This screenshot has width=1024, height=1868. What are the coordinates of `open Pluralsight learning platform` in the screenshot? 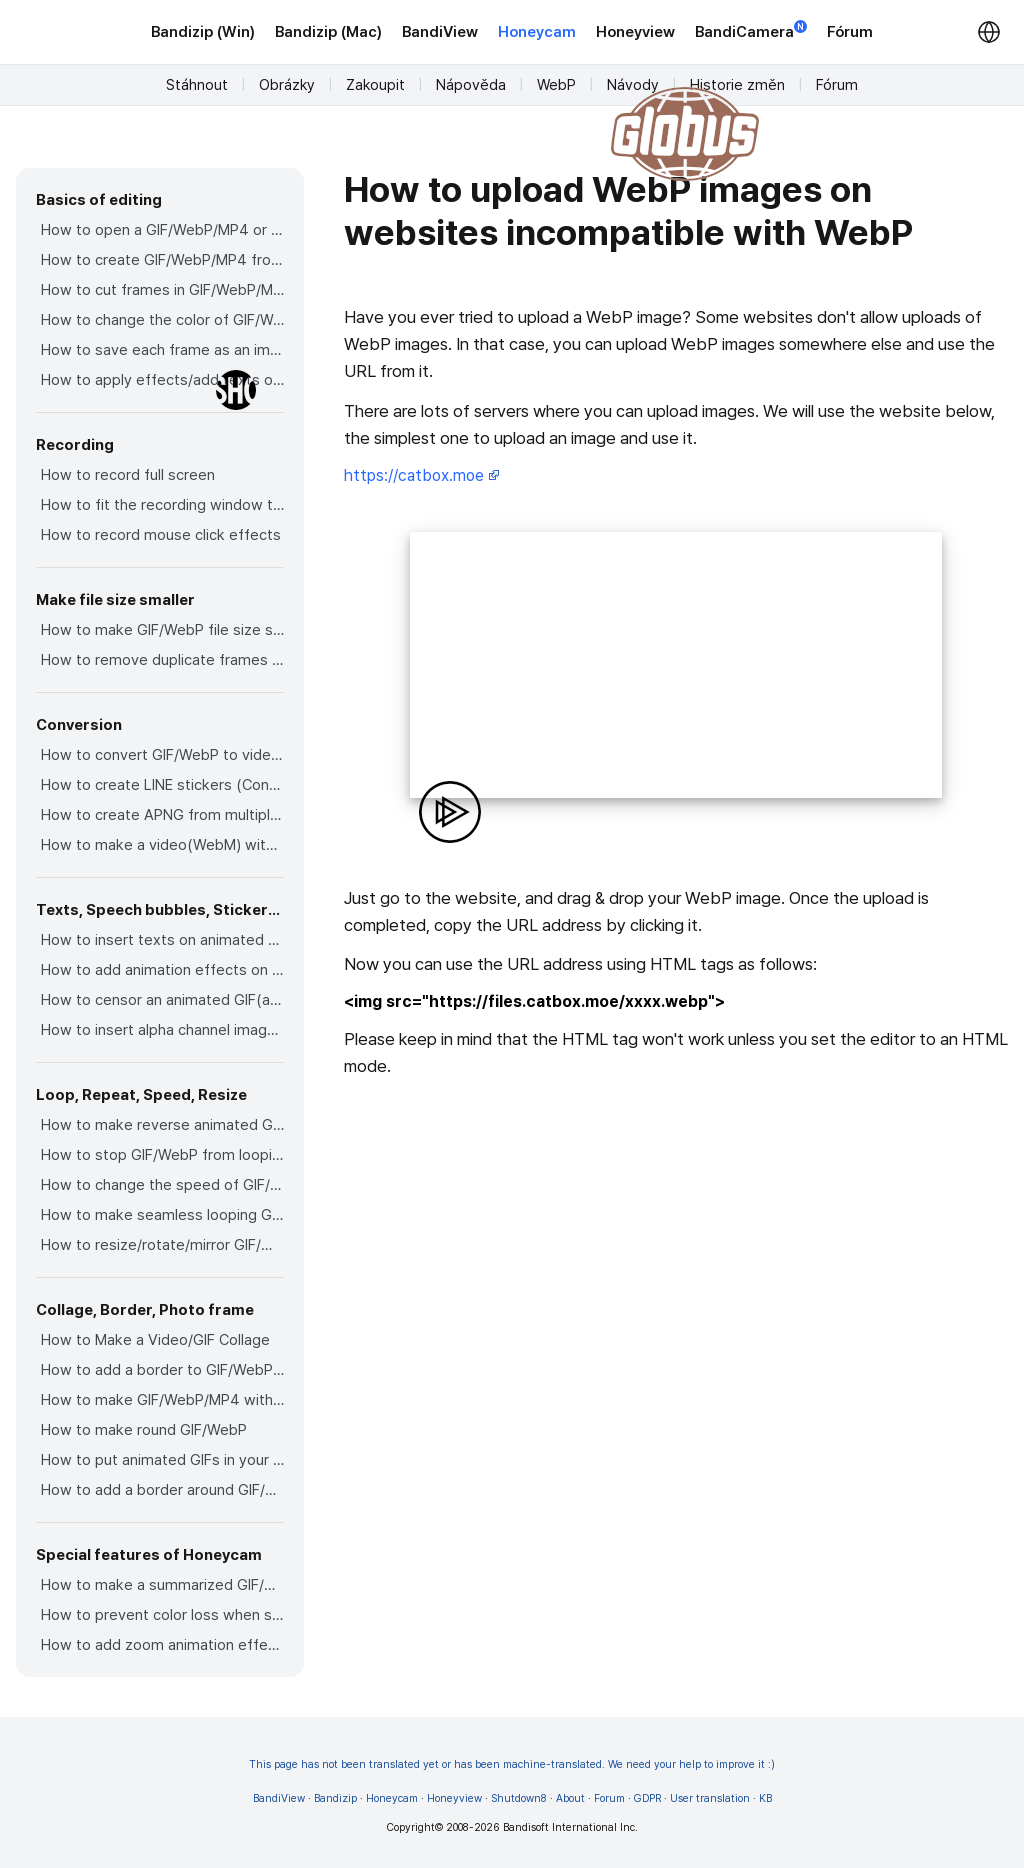 It's located at (450, 812).